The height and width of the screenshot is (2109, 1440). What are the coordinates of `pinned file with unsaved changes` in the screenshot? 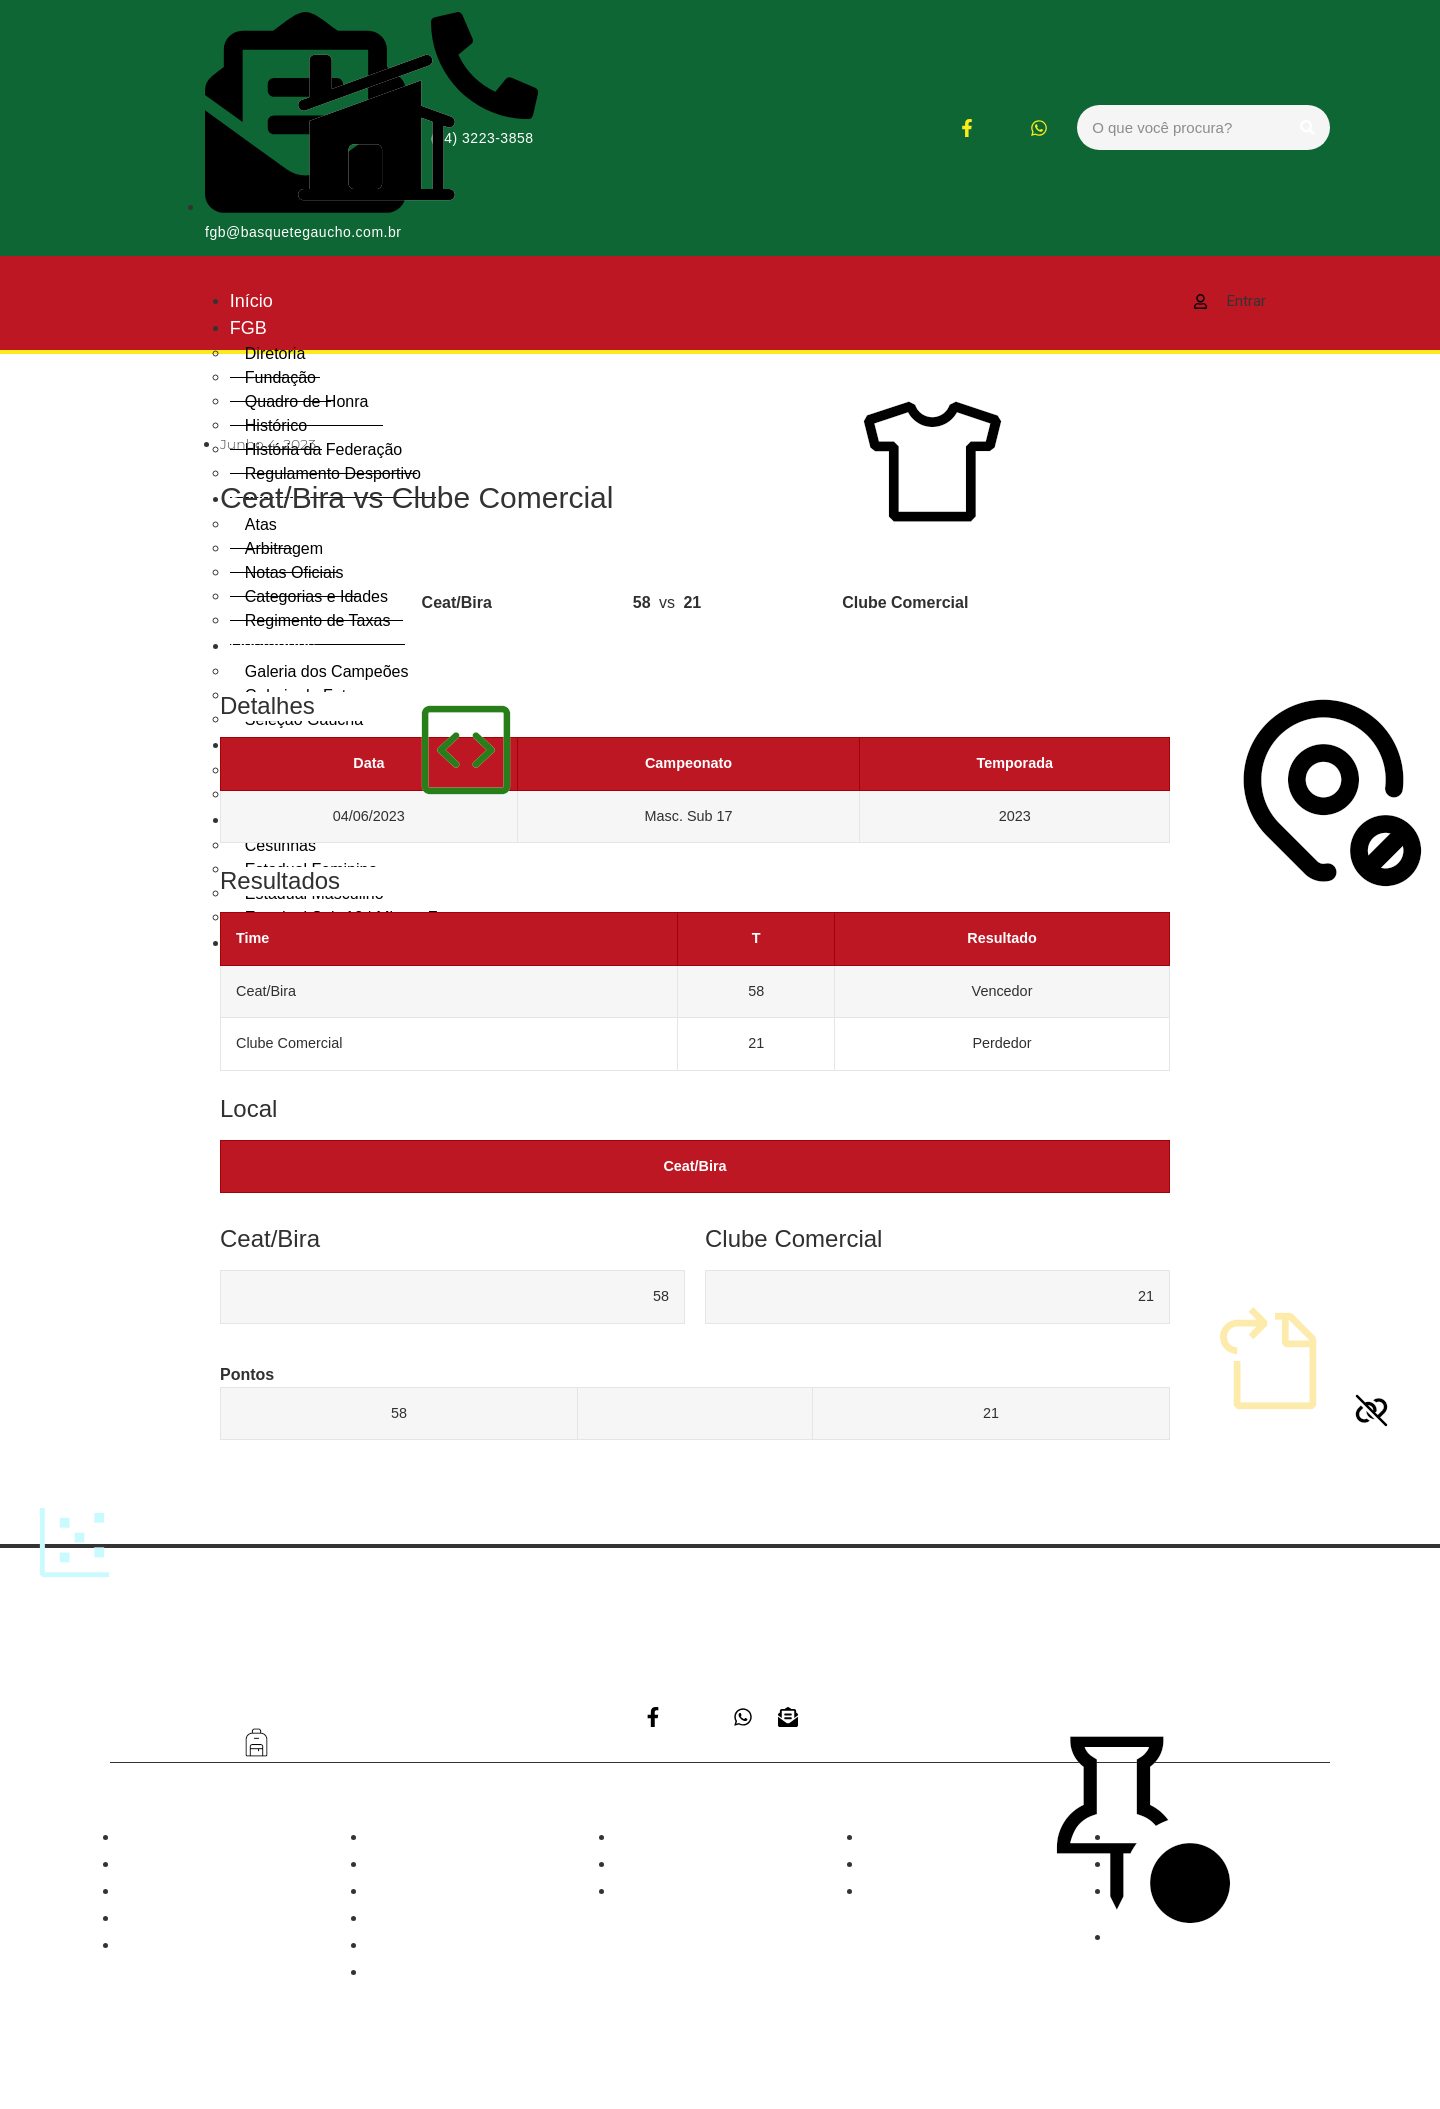 It's located at (1123, 1816).